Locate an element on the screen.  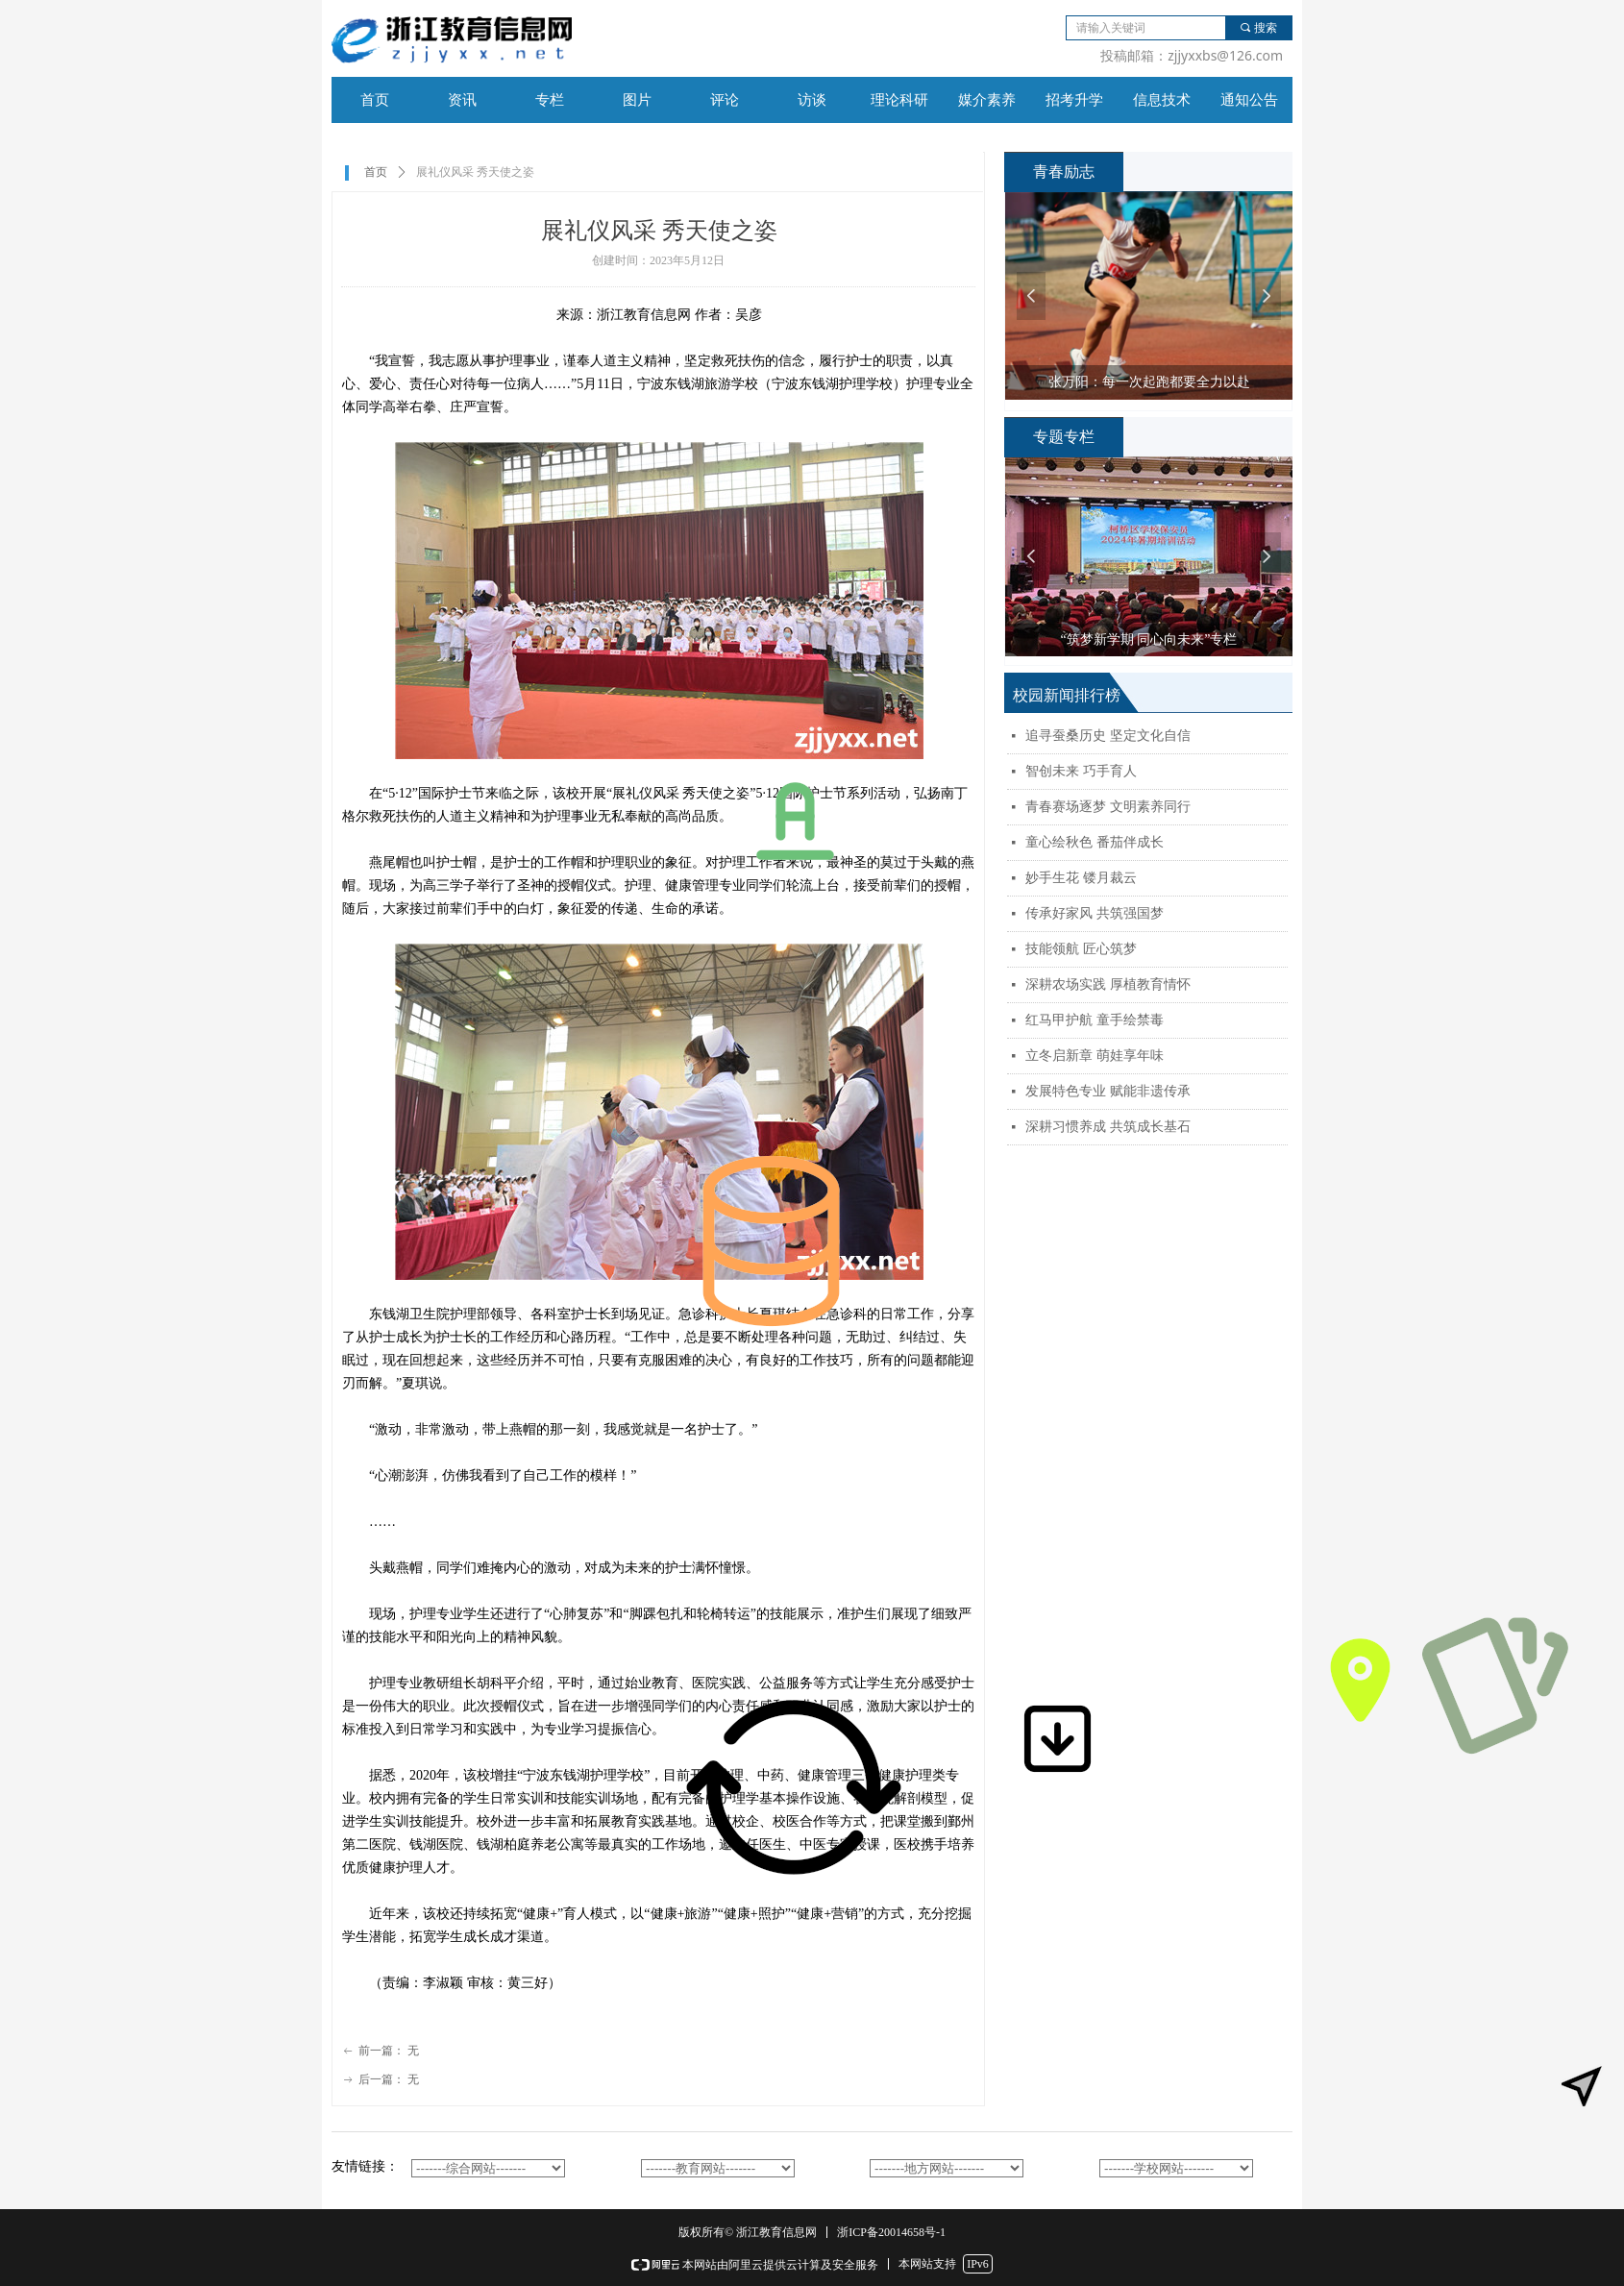
change text color is located at coordinates (795, 821).